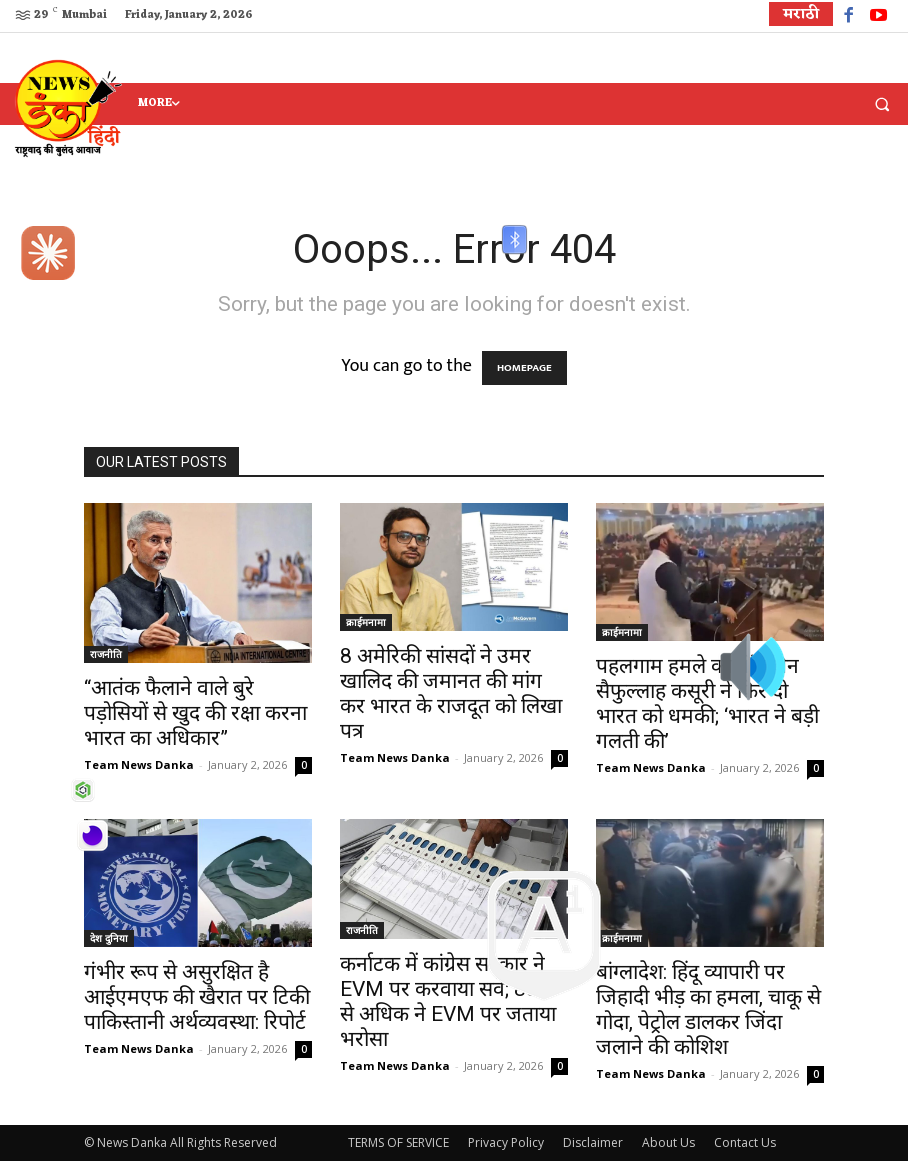 Image resolution: width=908 pixels, height=1161 pixels. I want to click on open onshape CAD application, so click(83, 790).